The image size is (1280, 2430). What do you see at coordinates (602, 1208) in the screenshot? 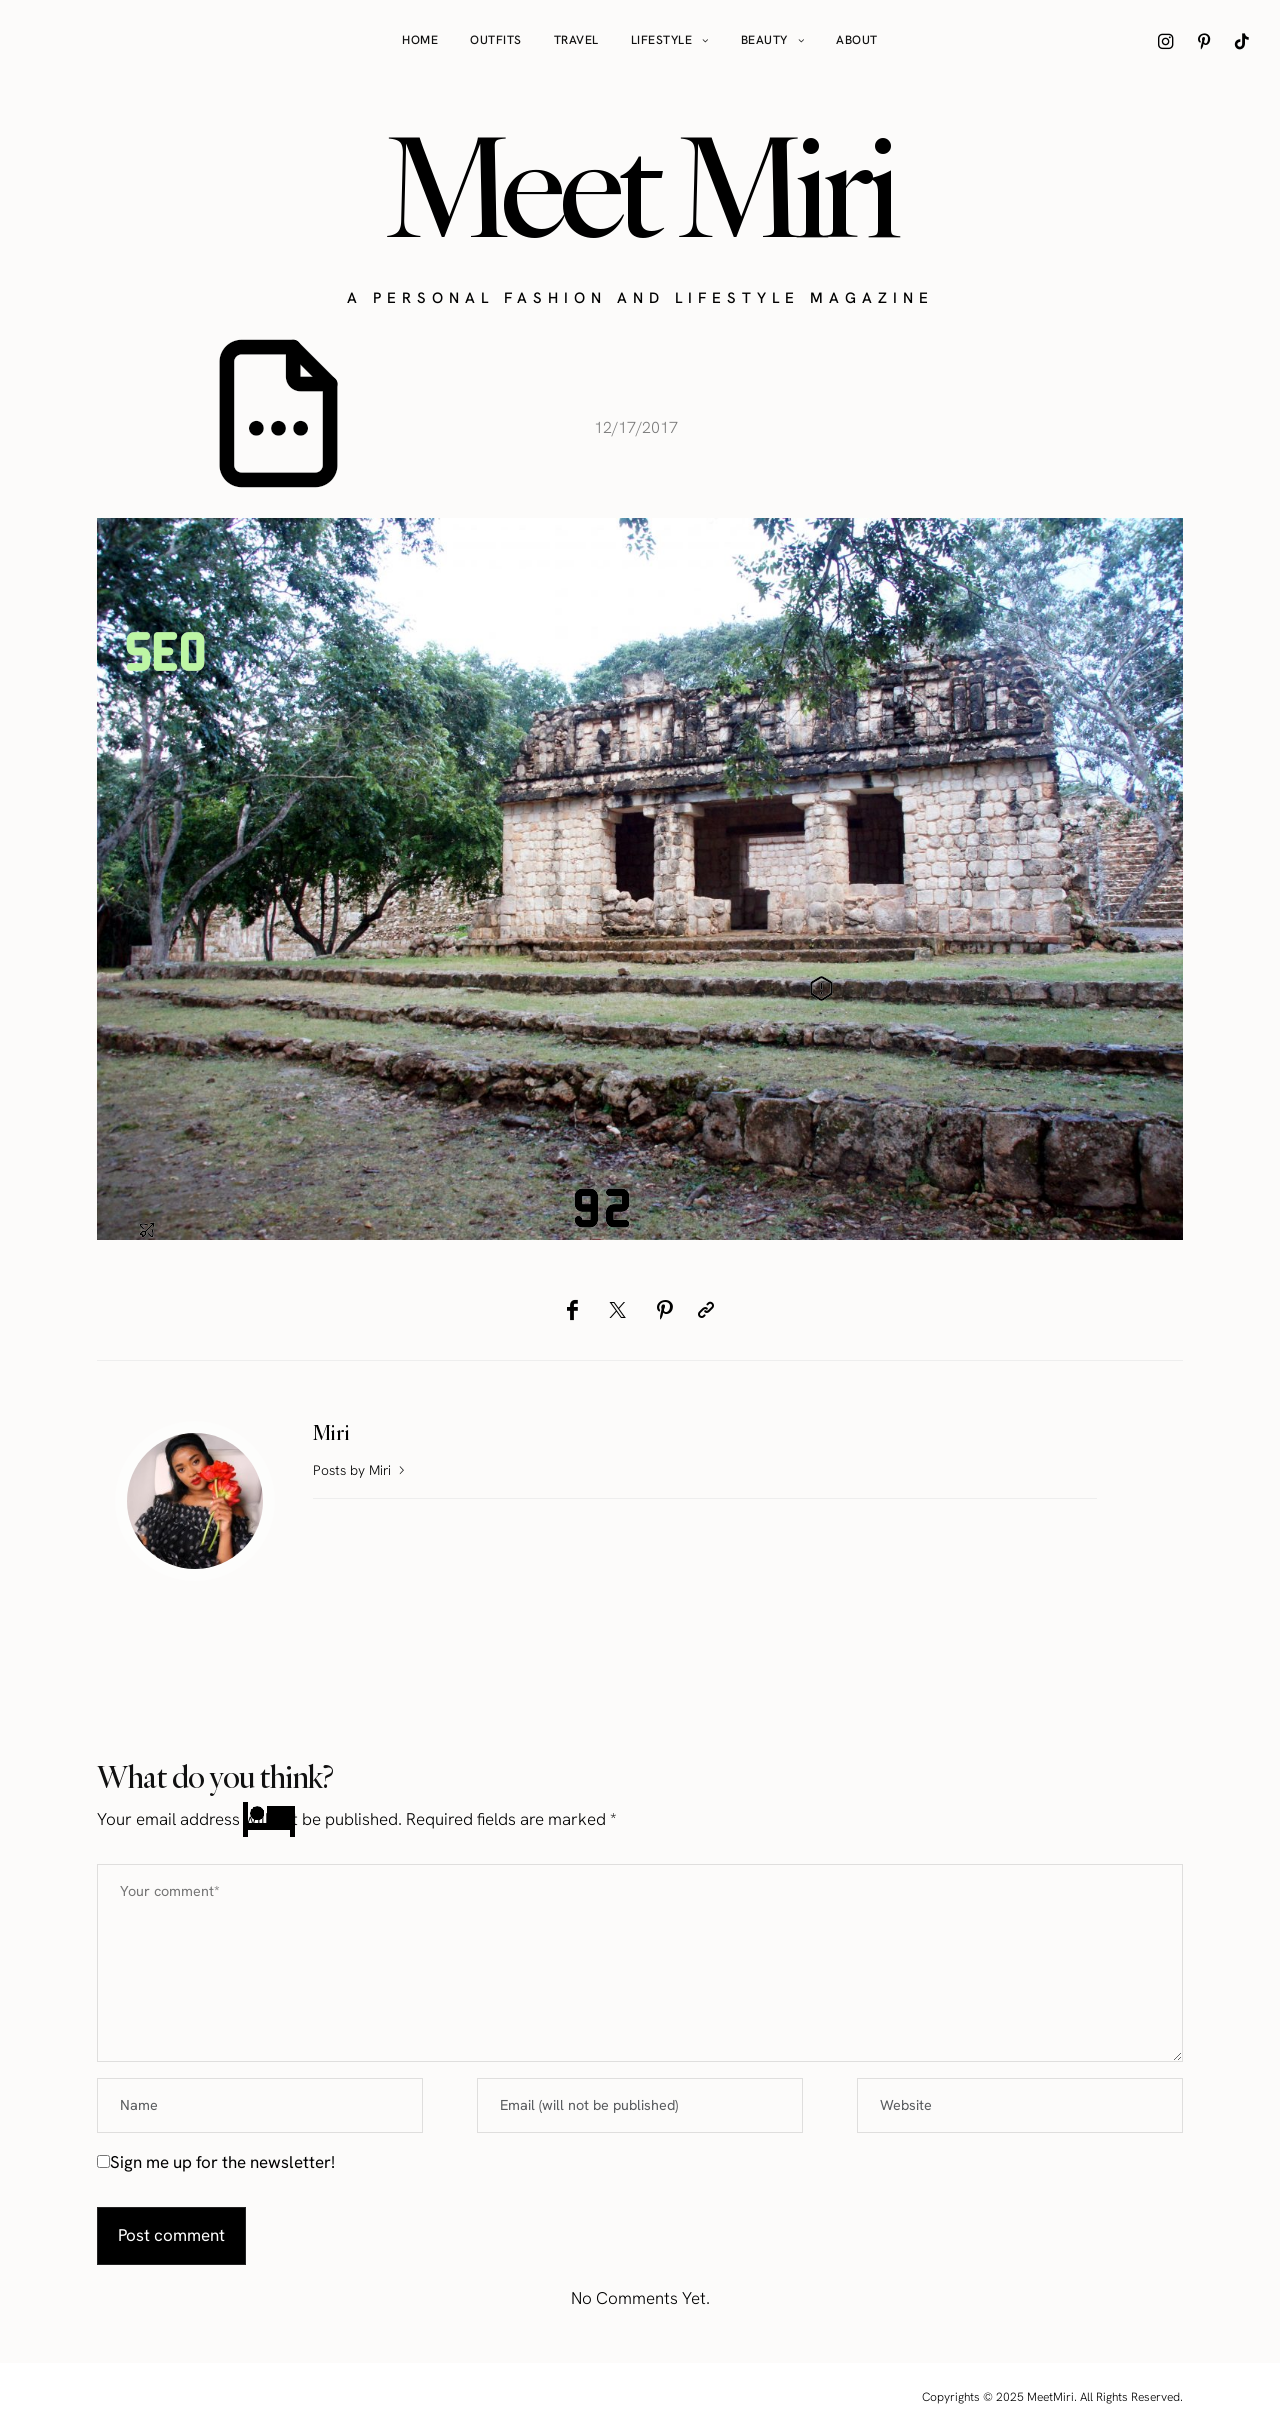
I see `displays the number 92 as a badge or counter` at bounding box center [602, 1208].